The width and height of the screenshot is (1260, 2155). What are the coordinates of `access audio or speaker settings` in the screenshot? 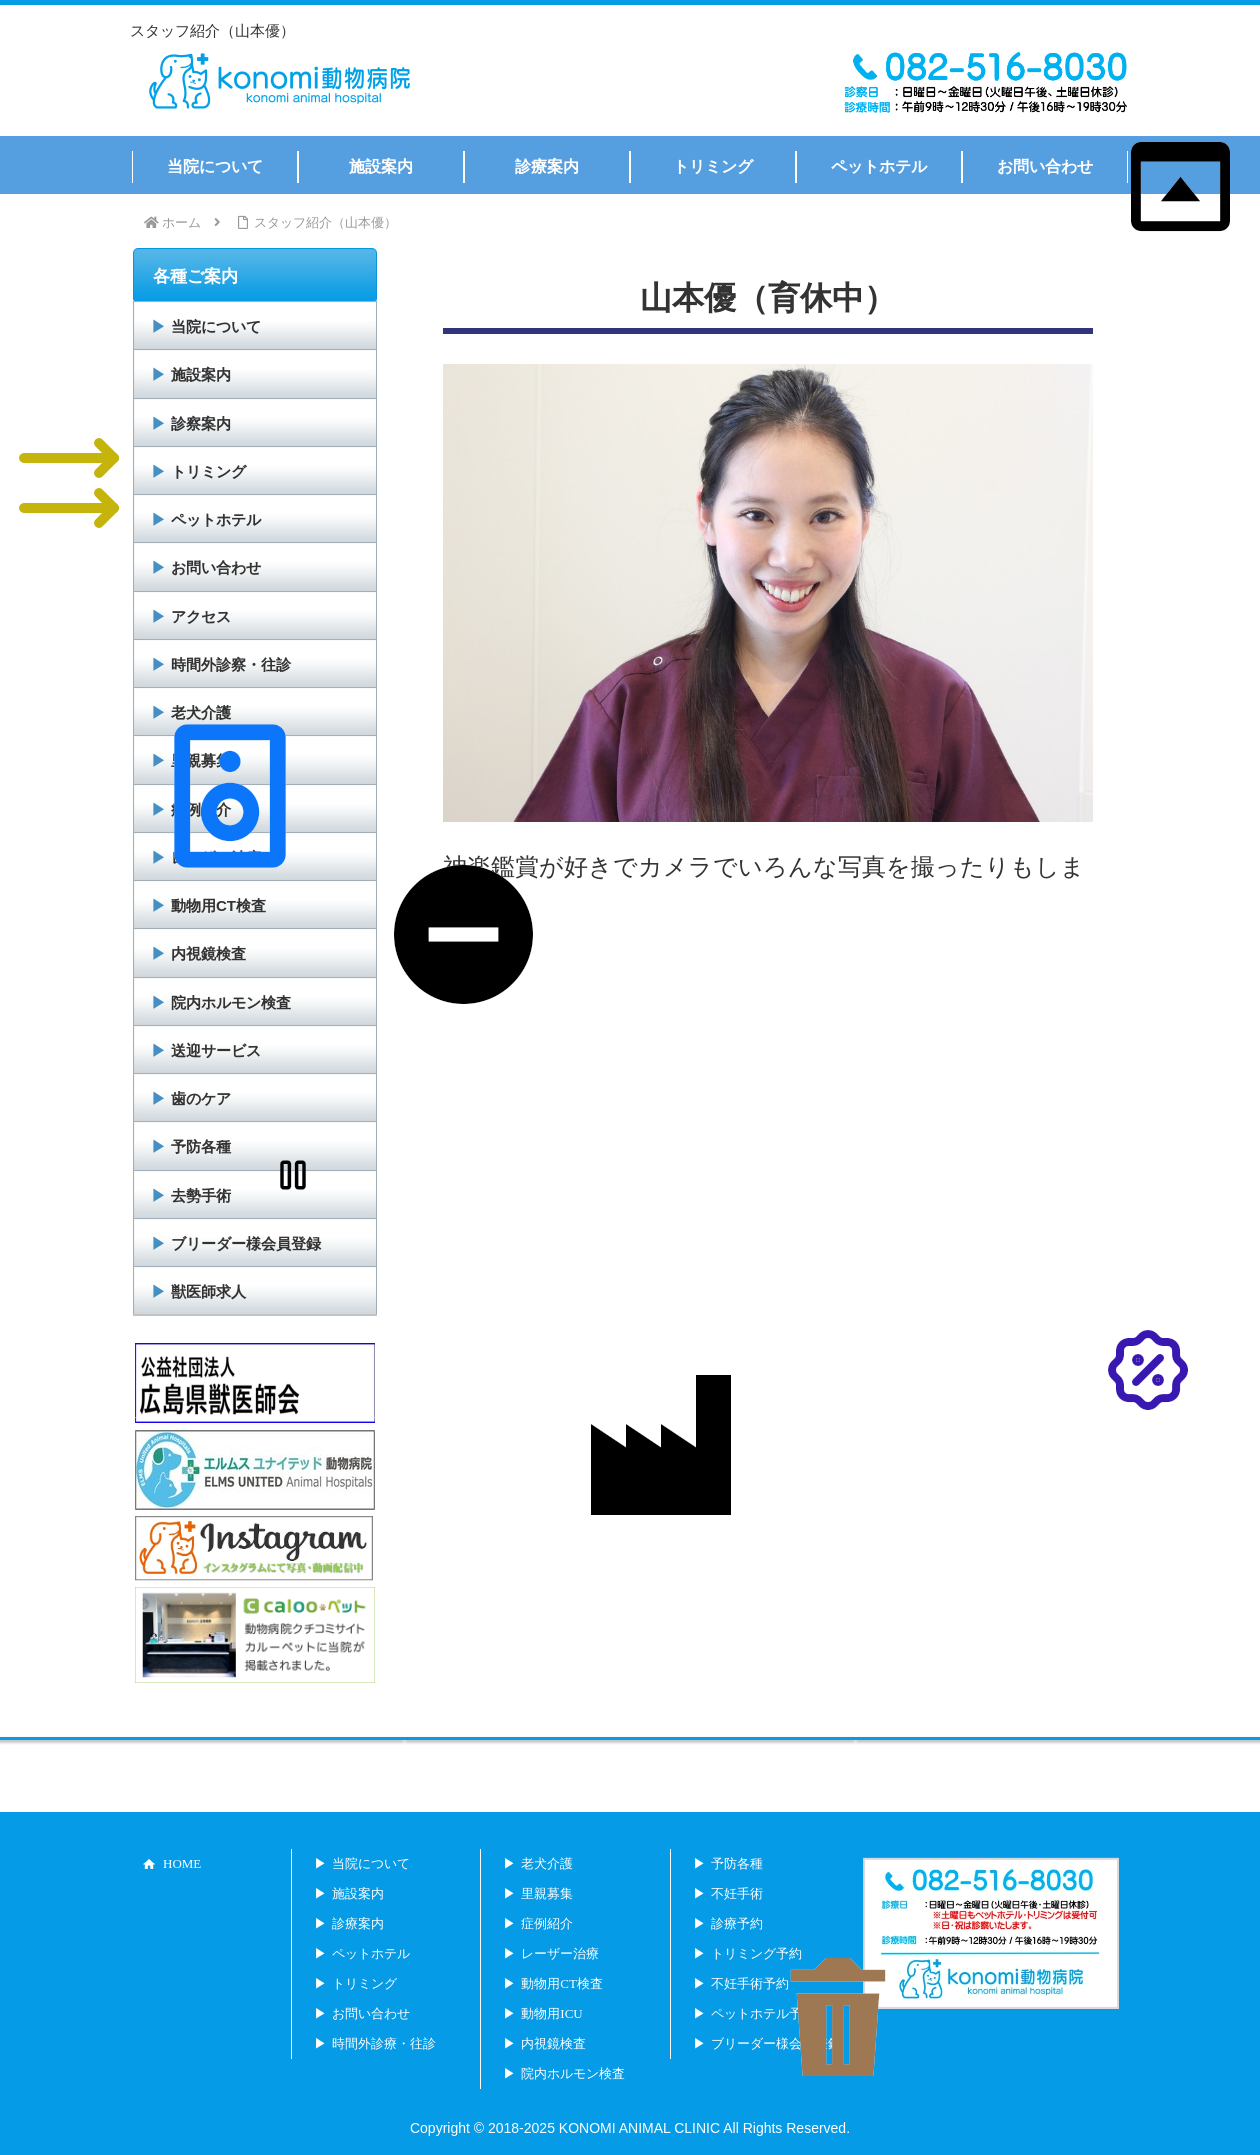 It's located at (230, 796).